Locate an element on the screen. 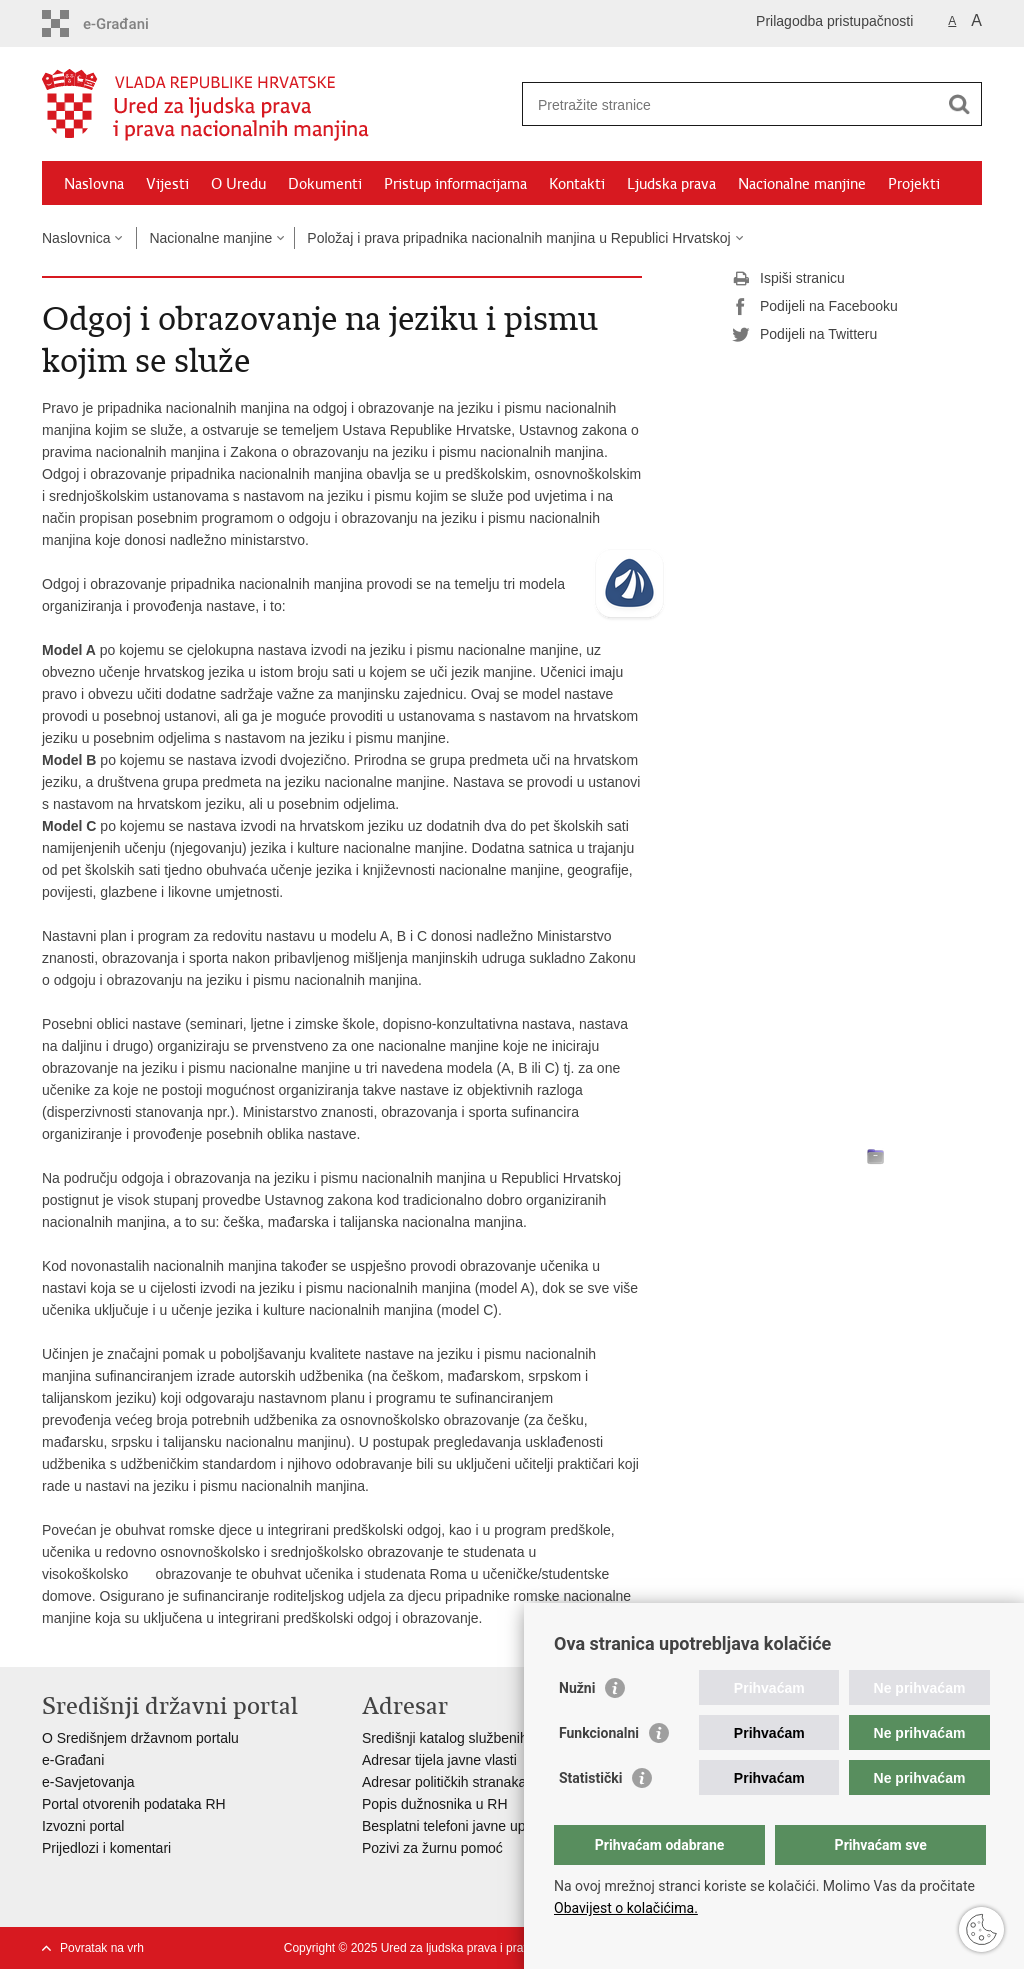  launch the antergos linux application is located at coordinates (629, 583).